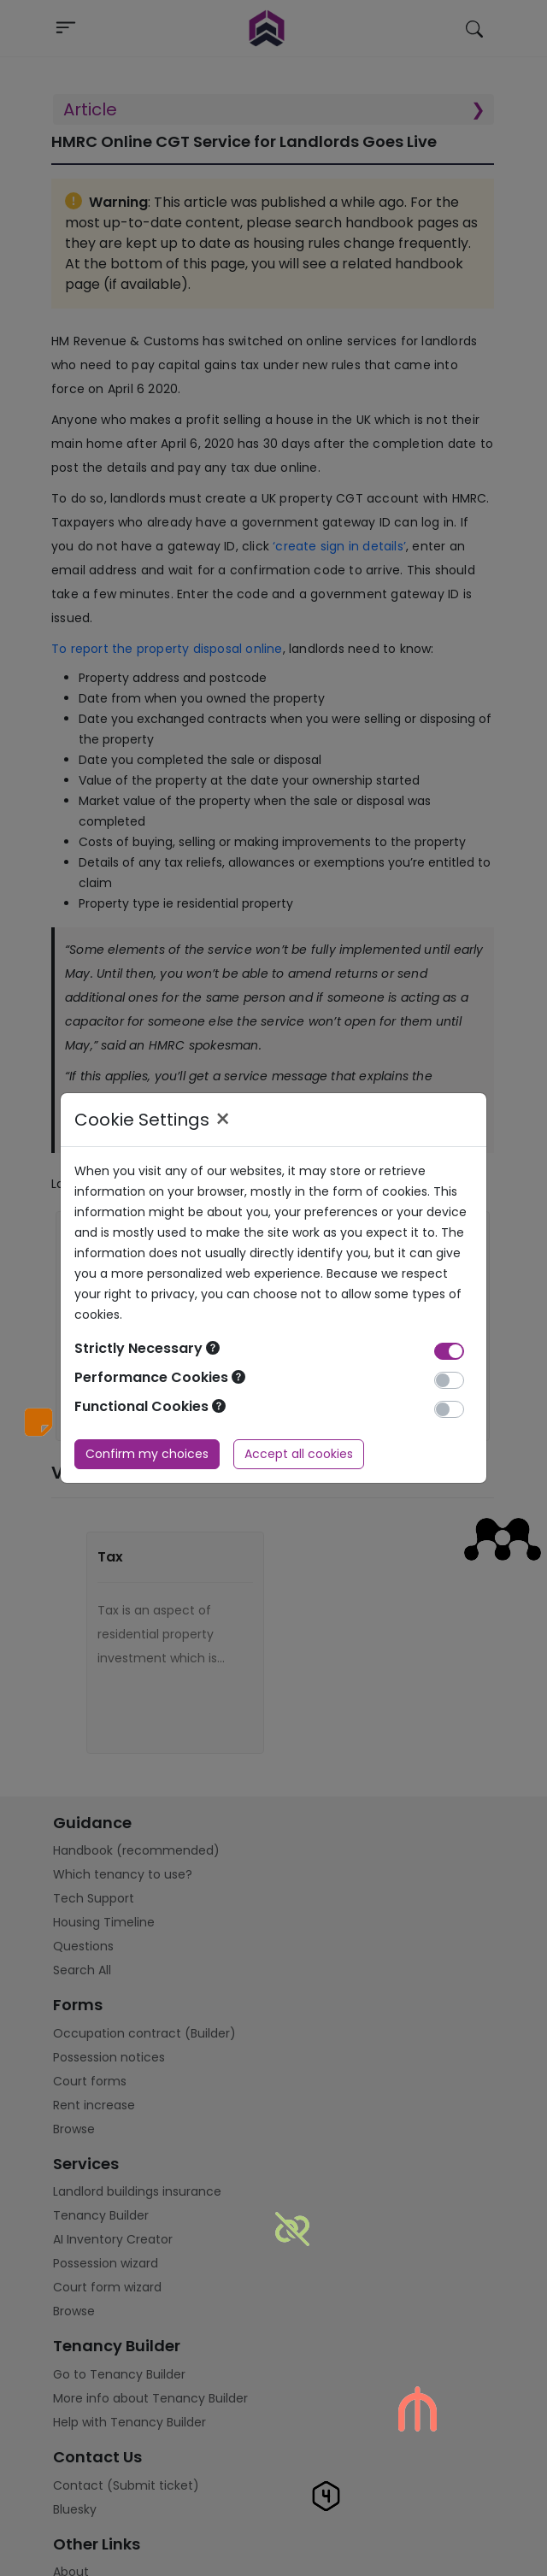 The width and height of the screenshot is (547, 2576). Describe the element at coordinates (326, 2496) in the screenshot. I see `step 4 in a multi-step process` at that location.